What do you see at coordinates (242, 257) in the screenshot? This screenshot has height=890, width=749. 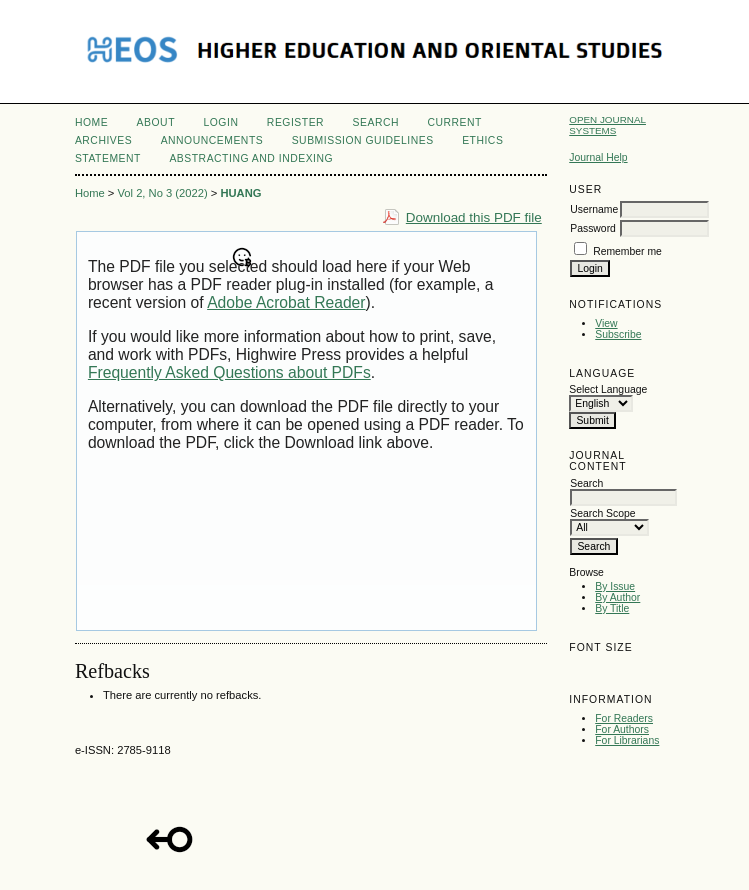 I see `view bitcoin wallet mood or status` at bounding box center [242, 257].